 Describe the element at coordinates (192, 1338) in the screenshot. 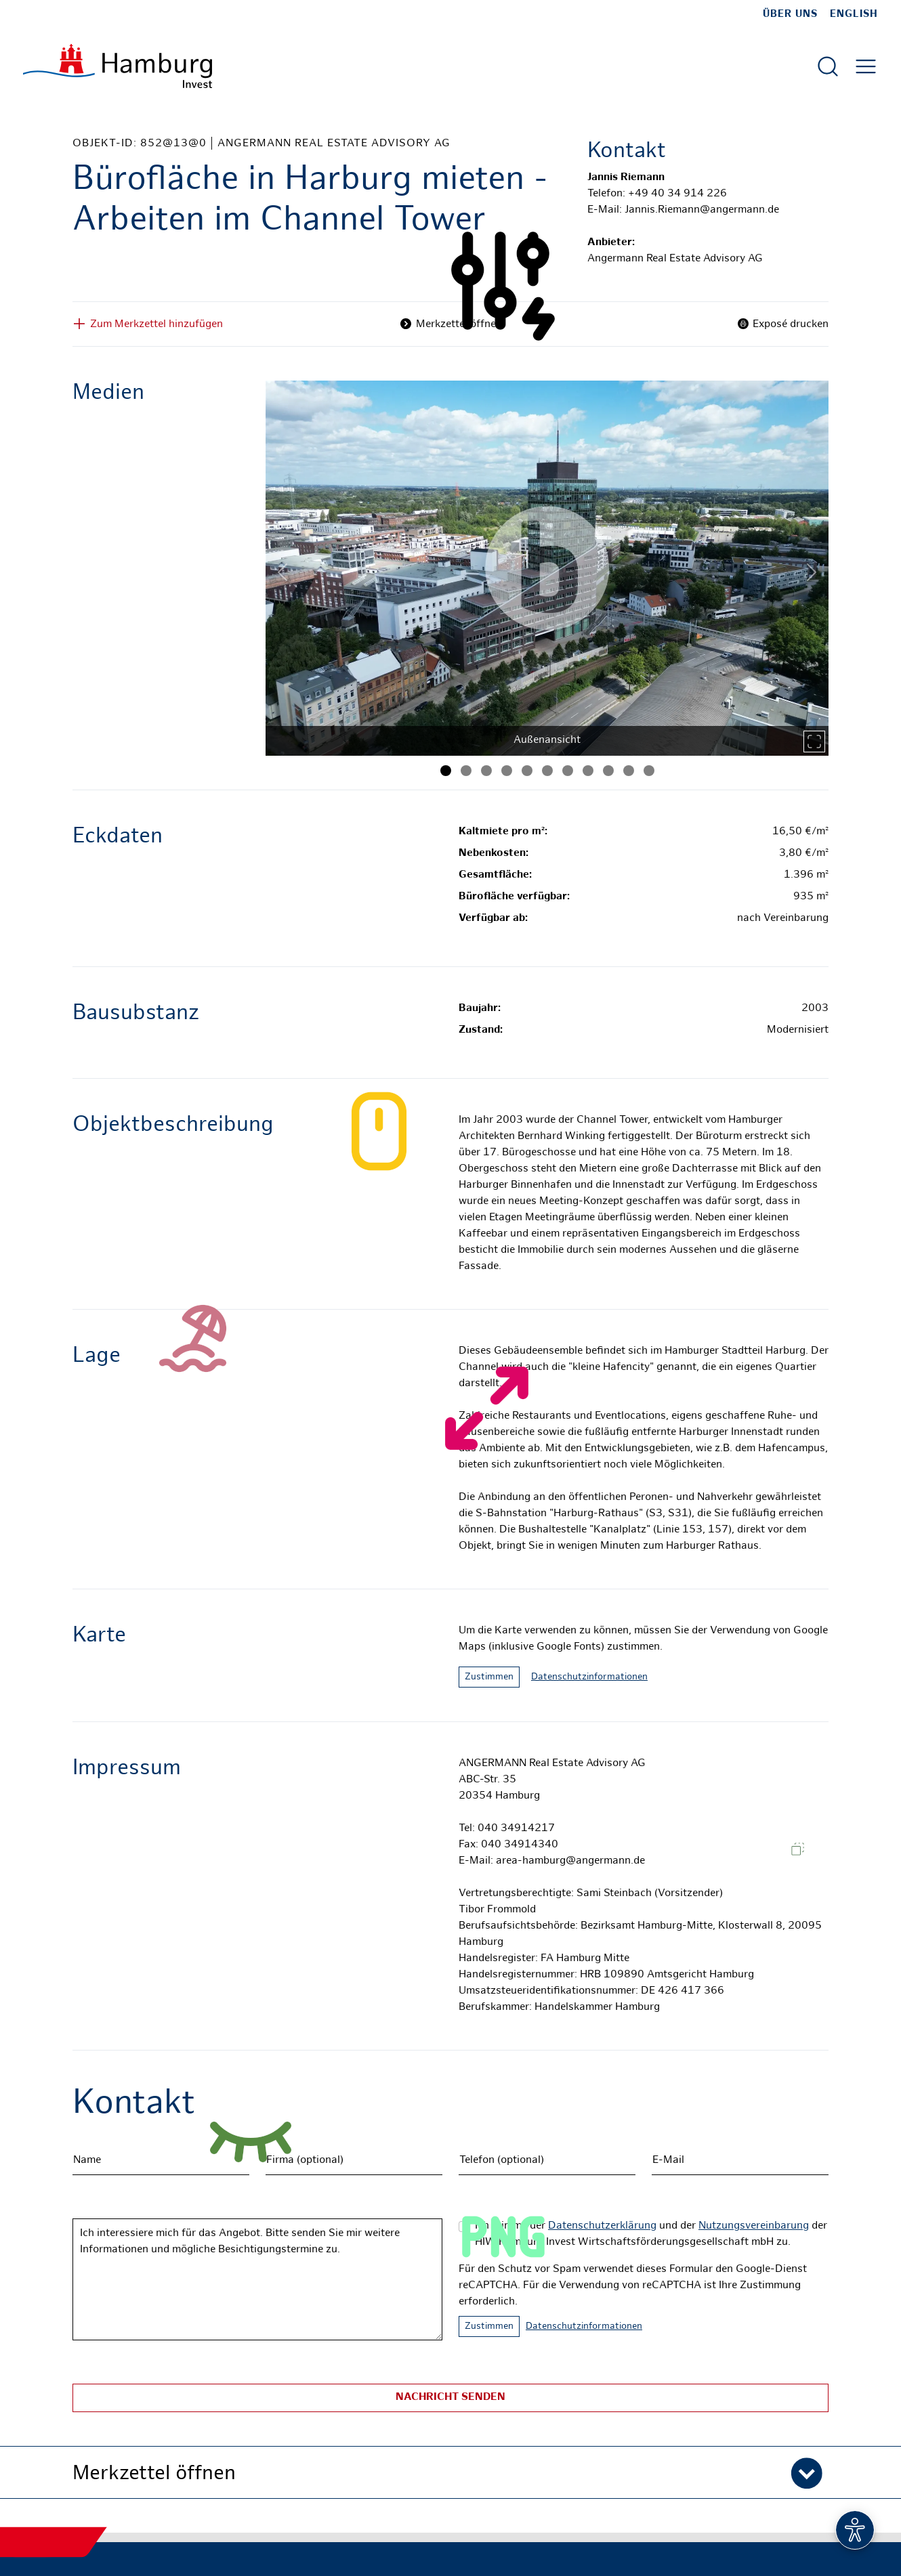

I see `view beach or coastal locations` at that location.